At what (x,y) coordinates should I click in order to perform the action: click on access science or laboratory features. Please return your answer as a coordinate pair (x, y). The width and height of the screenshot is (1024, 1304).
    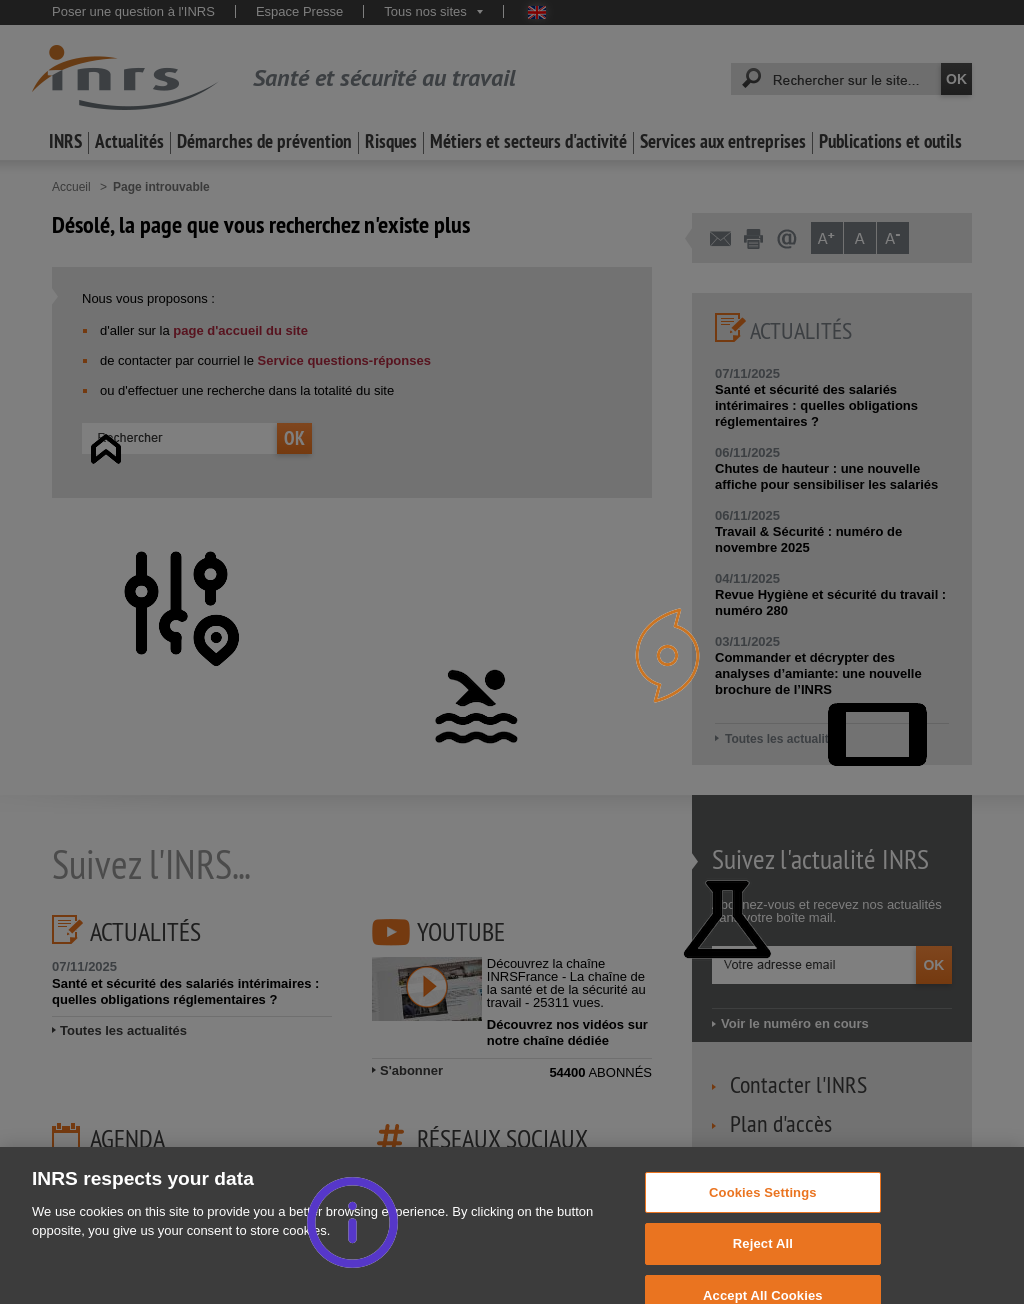
    Looking at the image, I should click on (727, 919).